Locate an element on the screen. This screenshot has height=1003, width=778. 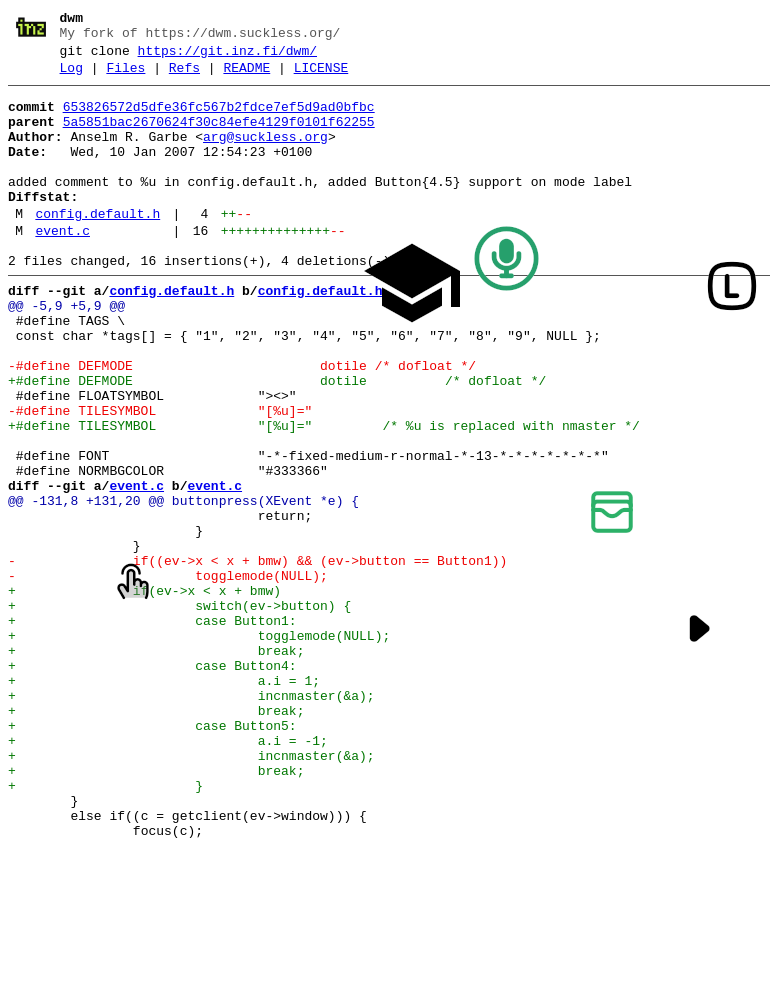
tap to start voice input is located at coordinates (506, 258).